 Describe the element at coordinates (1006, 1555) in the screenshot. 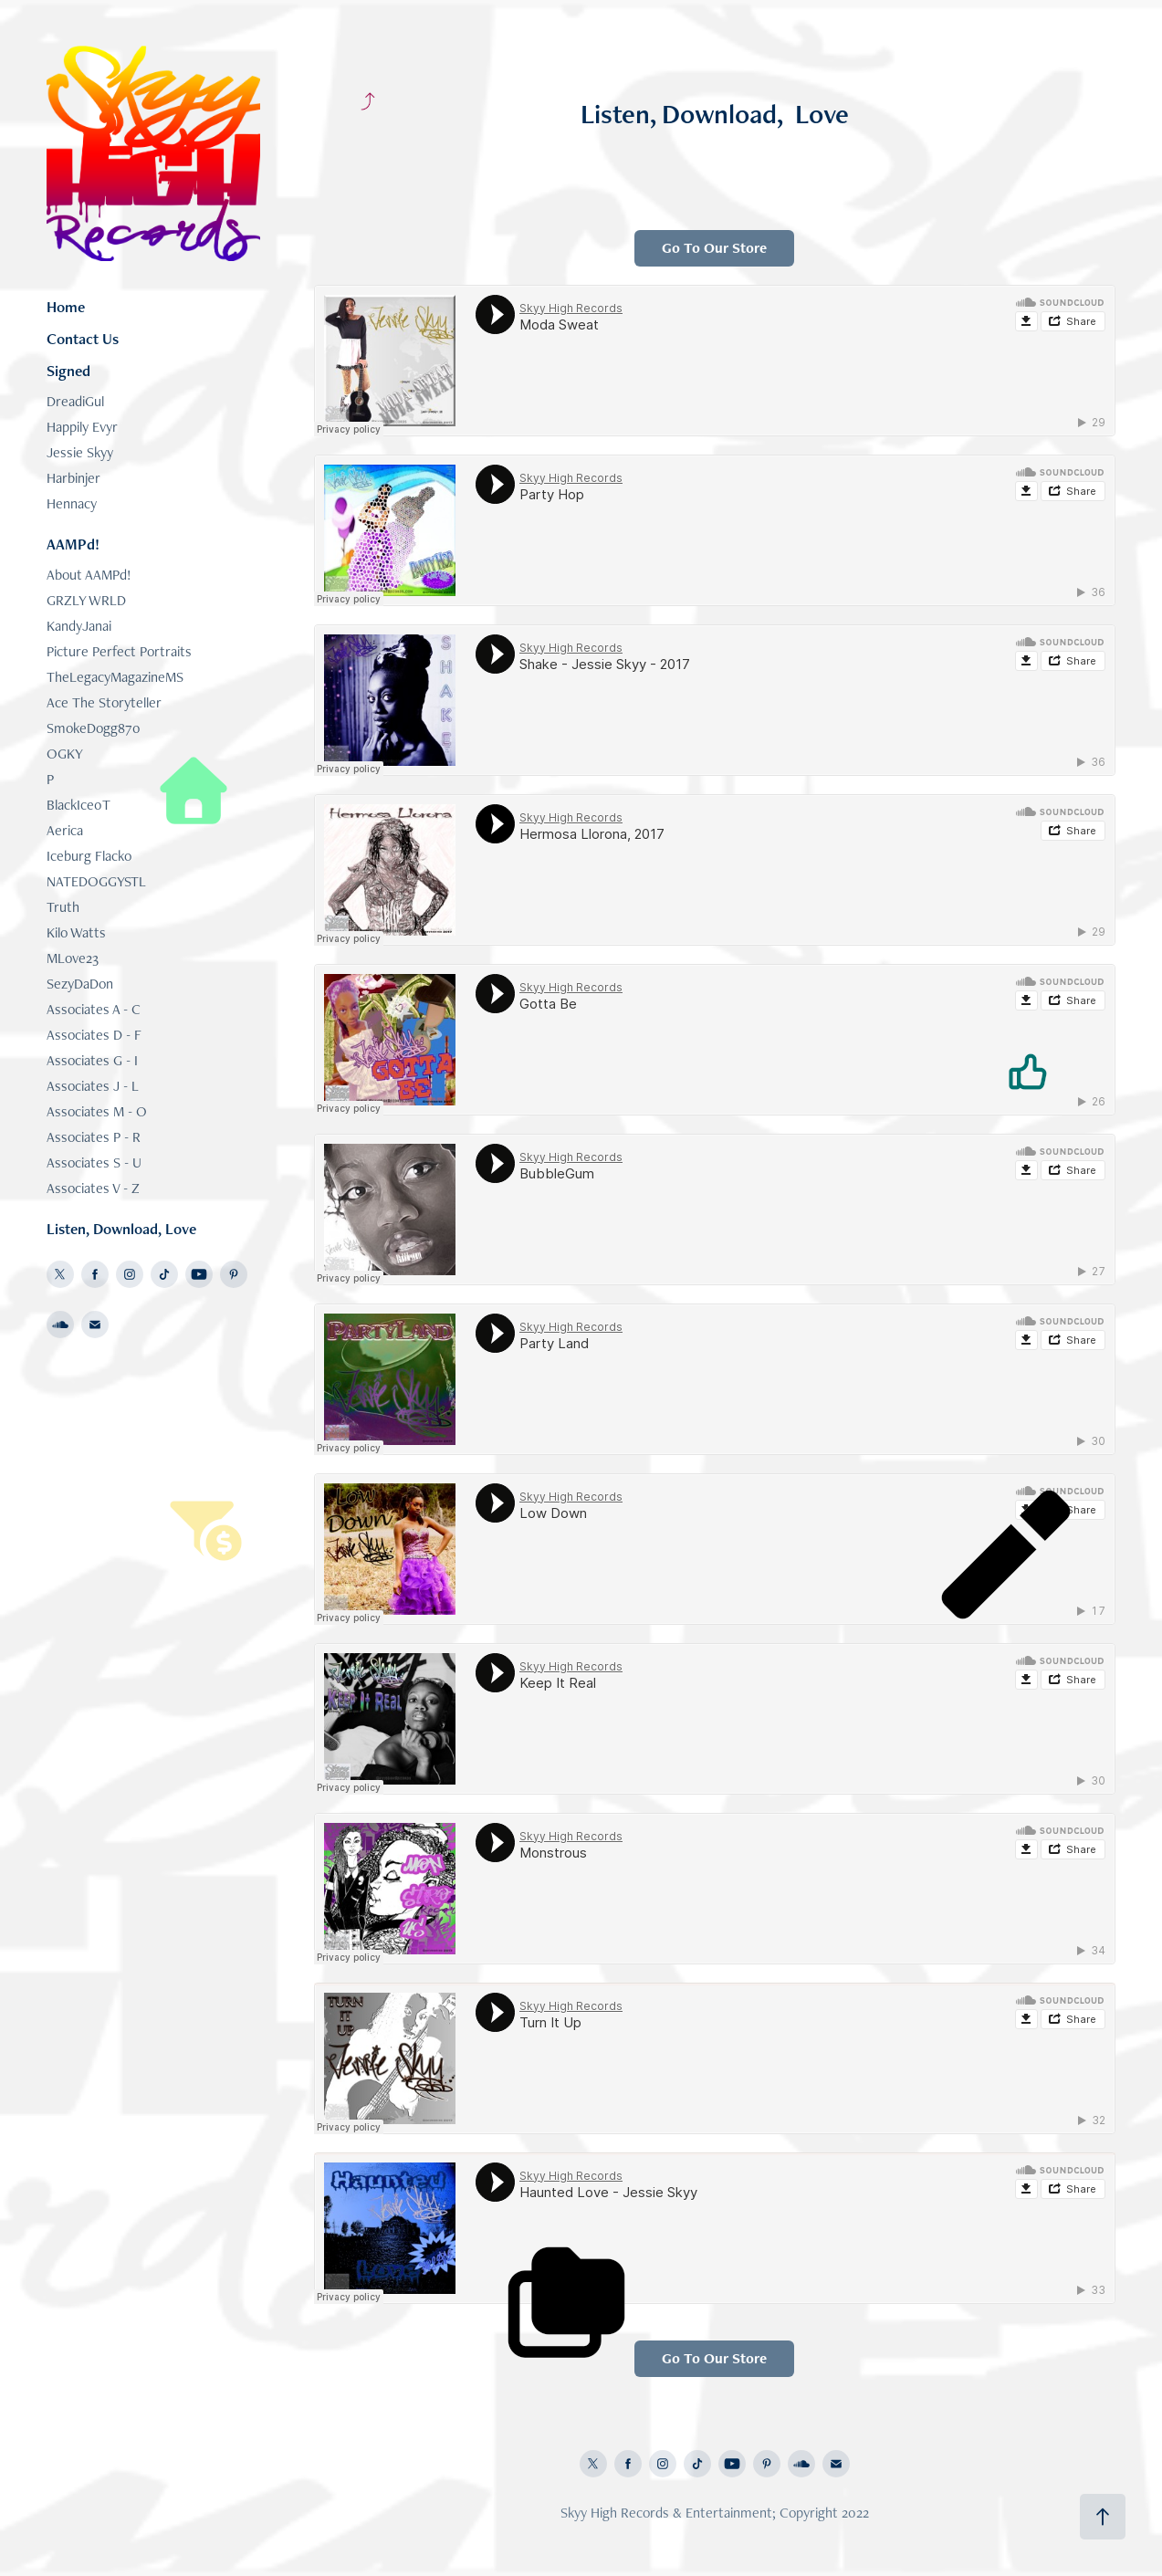

I see `apply auto-enhance or magic edit to content` at that location.